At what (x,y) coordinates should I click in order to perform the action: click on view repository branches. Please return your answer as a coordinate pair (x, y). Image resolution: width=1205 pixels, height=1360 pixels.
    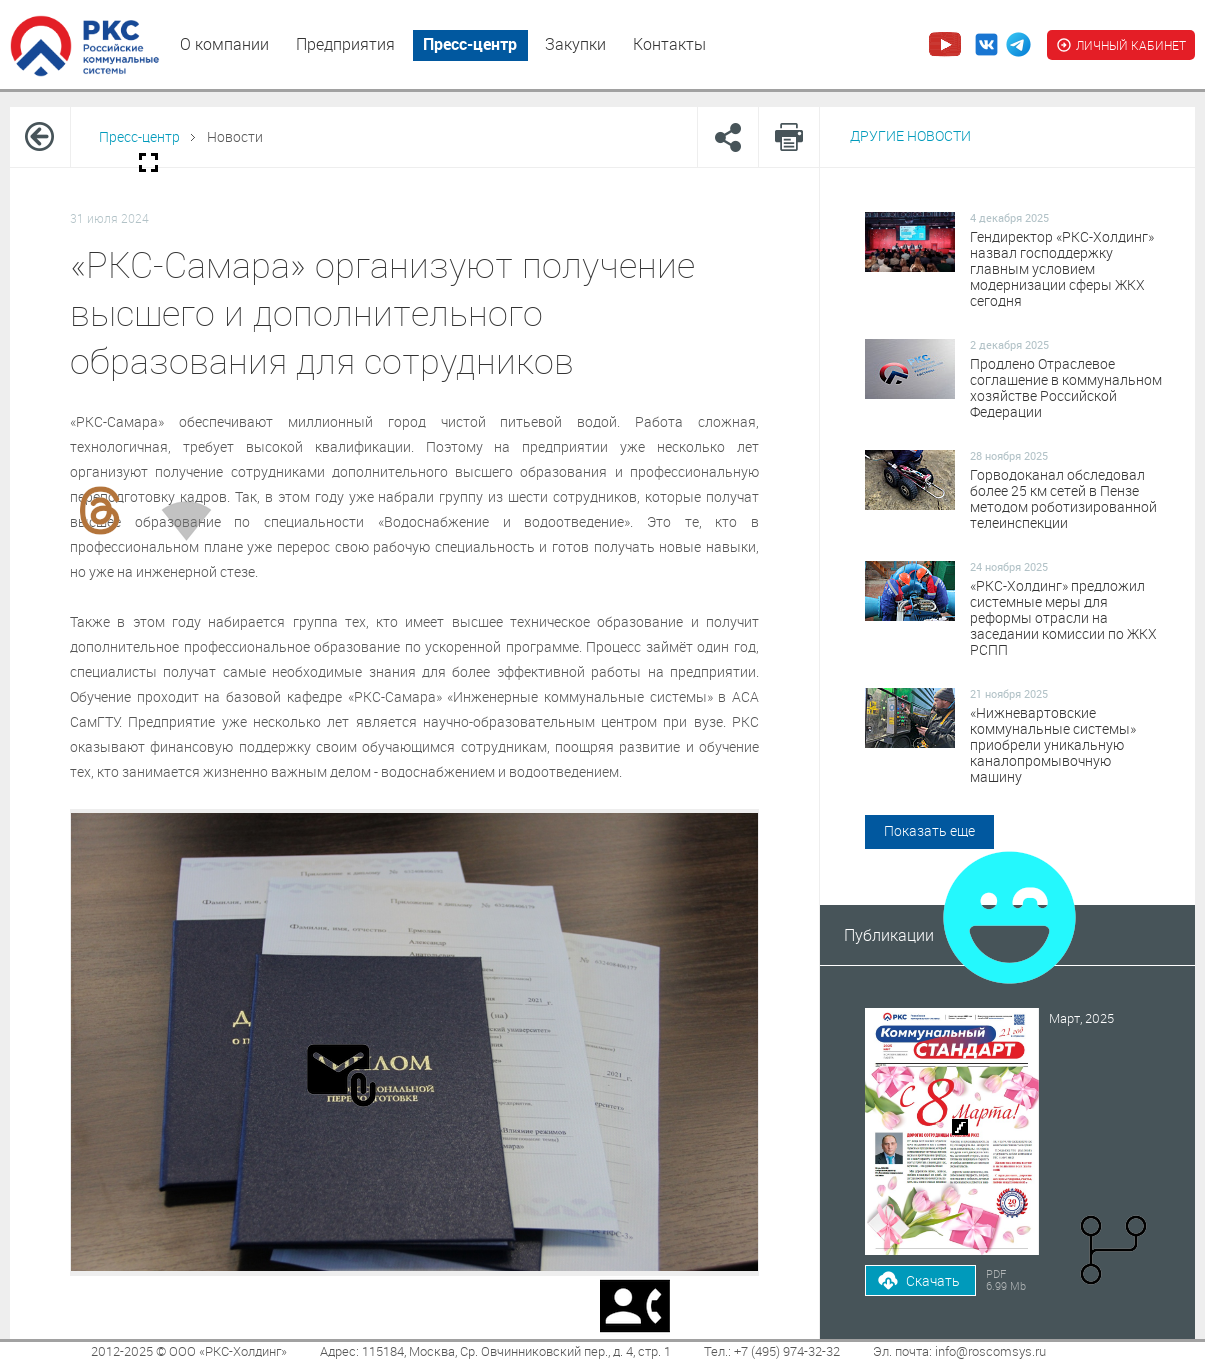
    Looking at the image, I should click on (1109, 1250).